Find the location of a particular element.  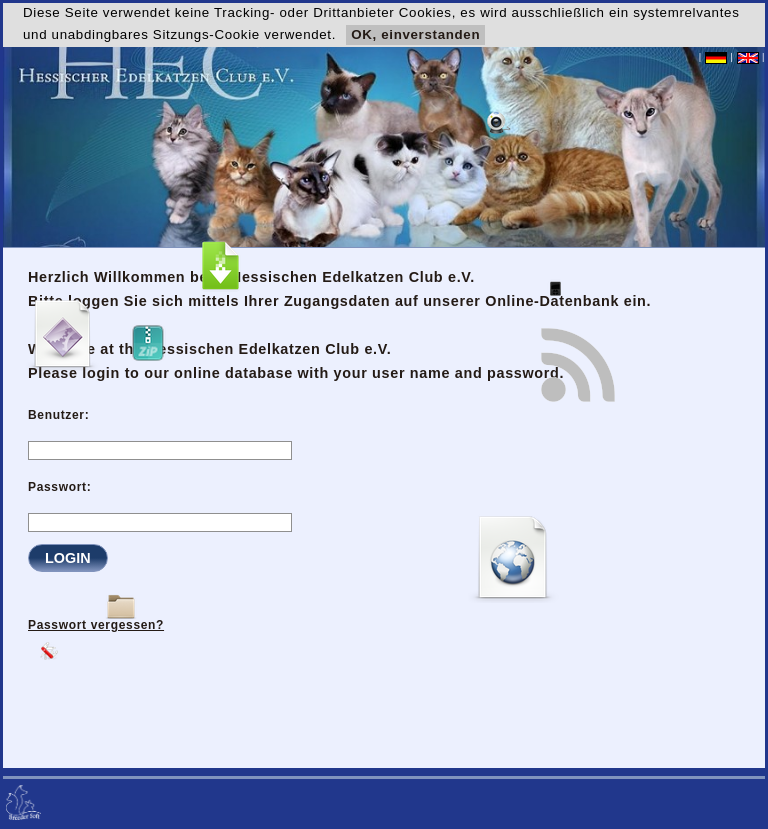

subscribe to RSS feed is located at coordinates (578, 365).